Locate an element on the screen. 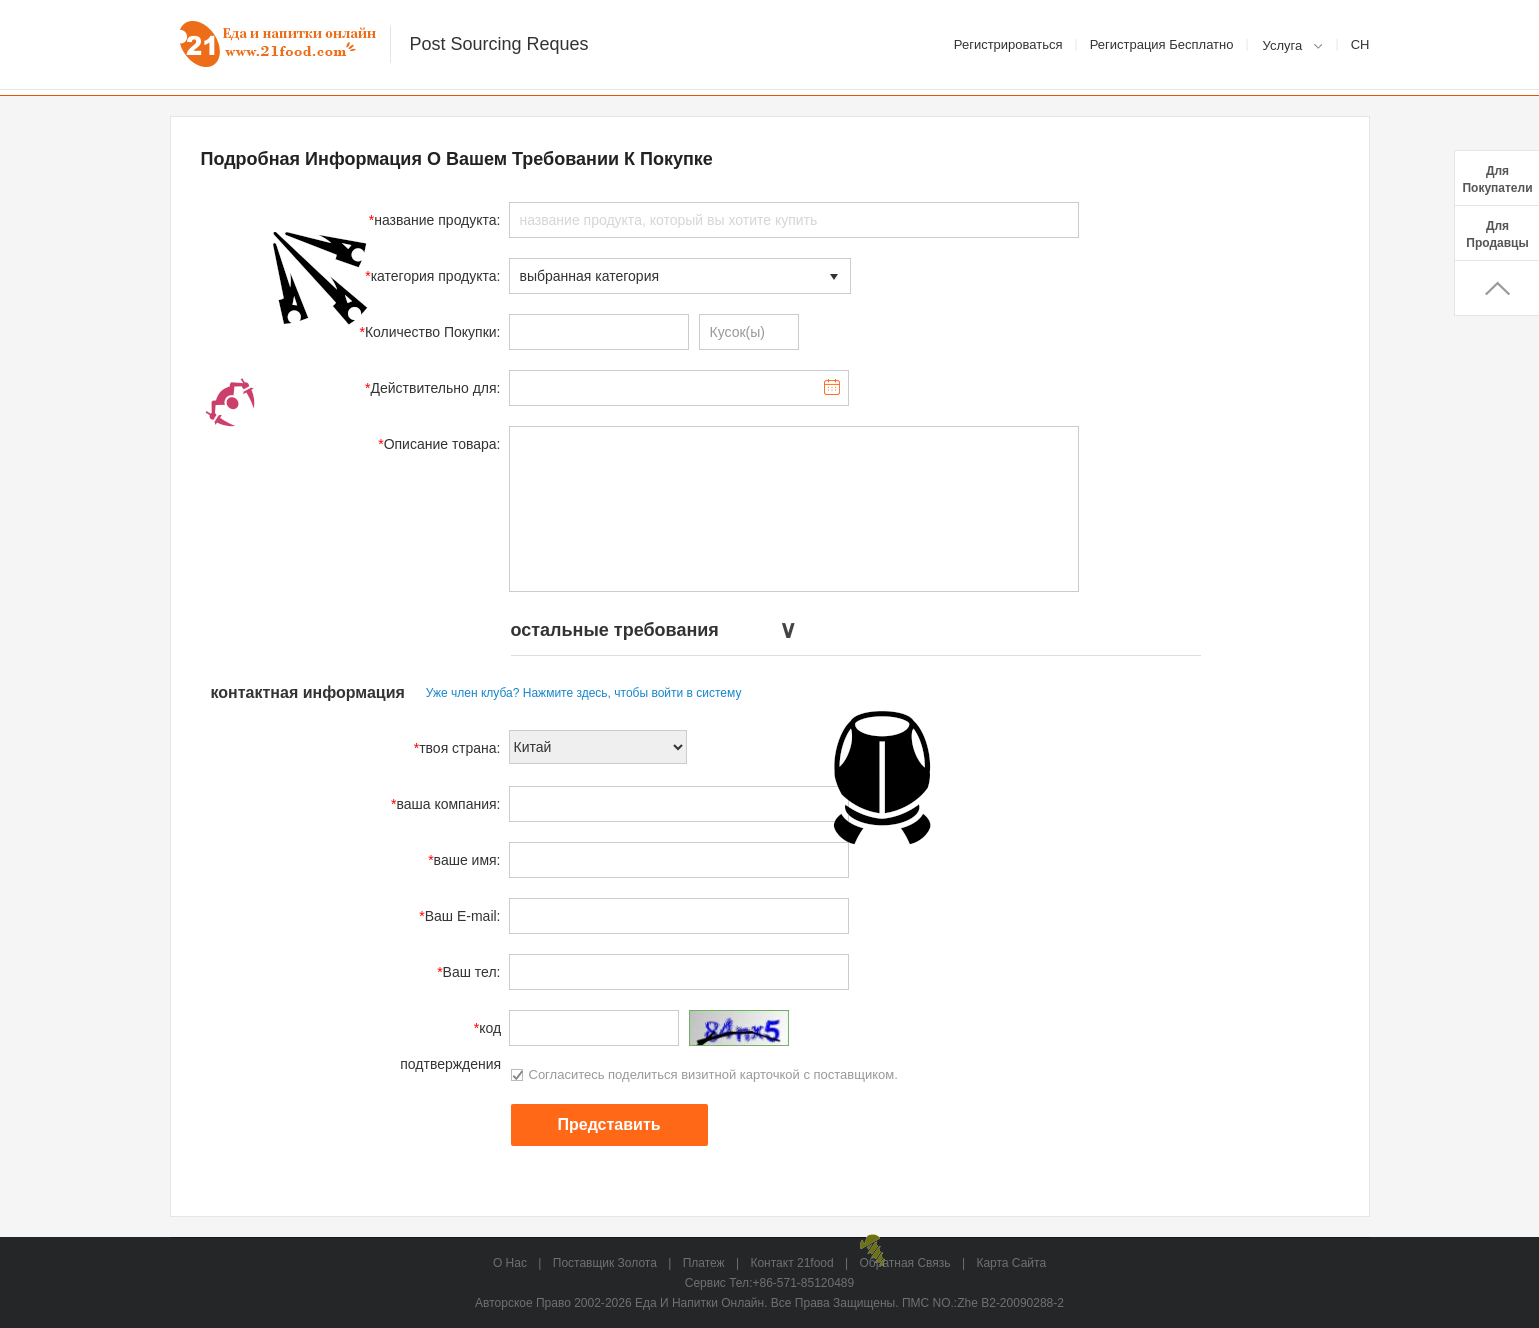  select rogue character class is located at coordinates (230, 402).